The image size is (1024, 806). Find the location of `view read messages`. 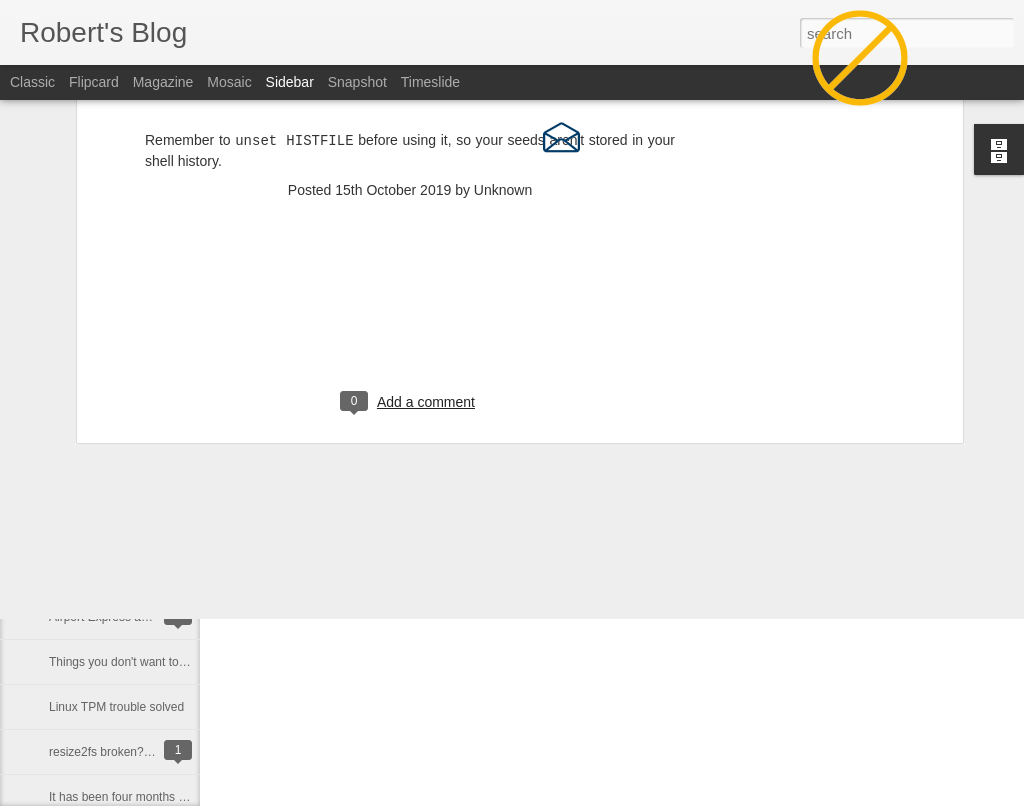

view read messages is located at coordinates (561, 138).